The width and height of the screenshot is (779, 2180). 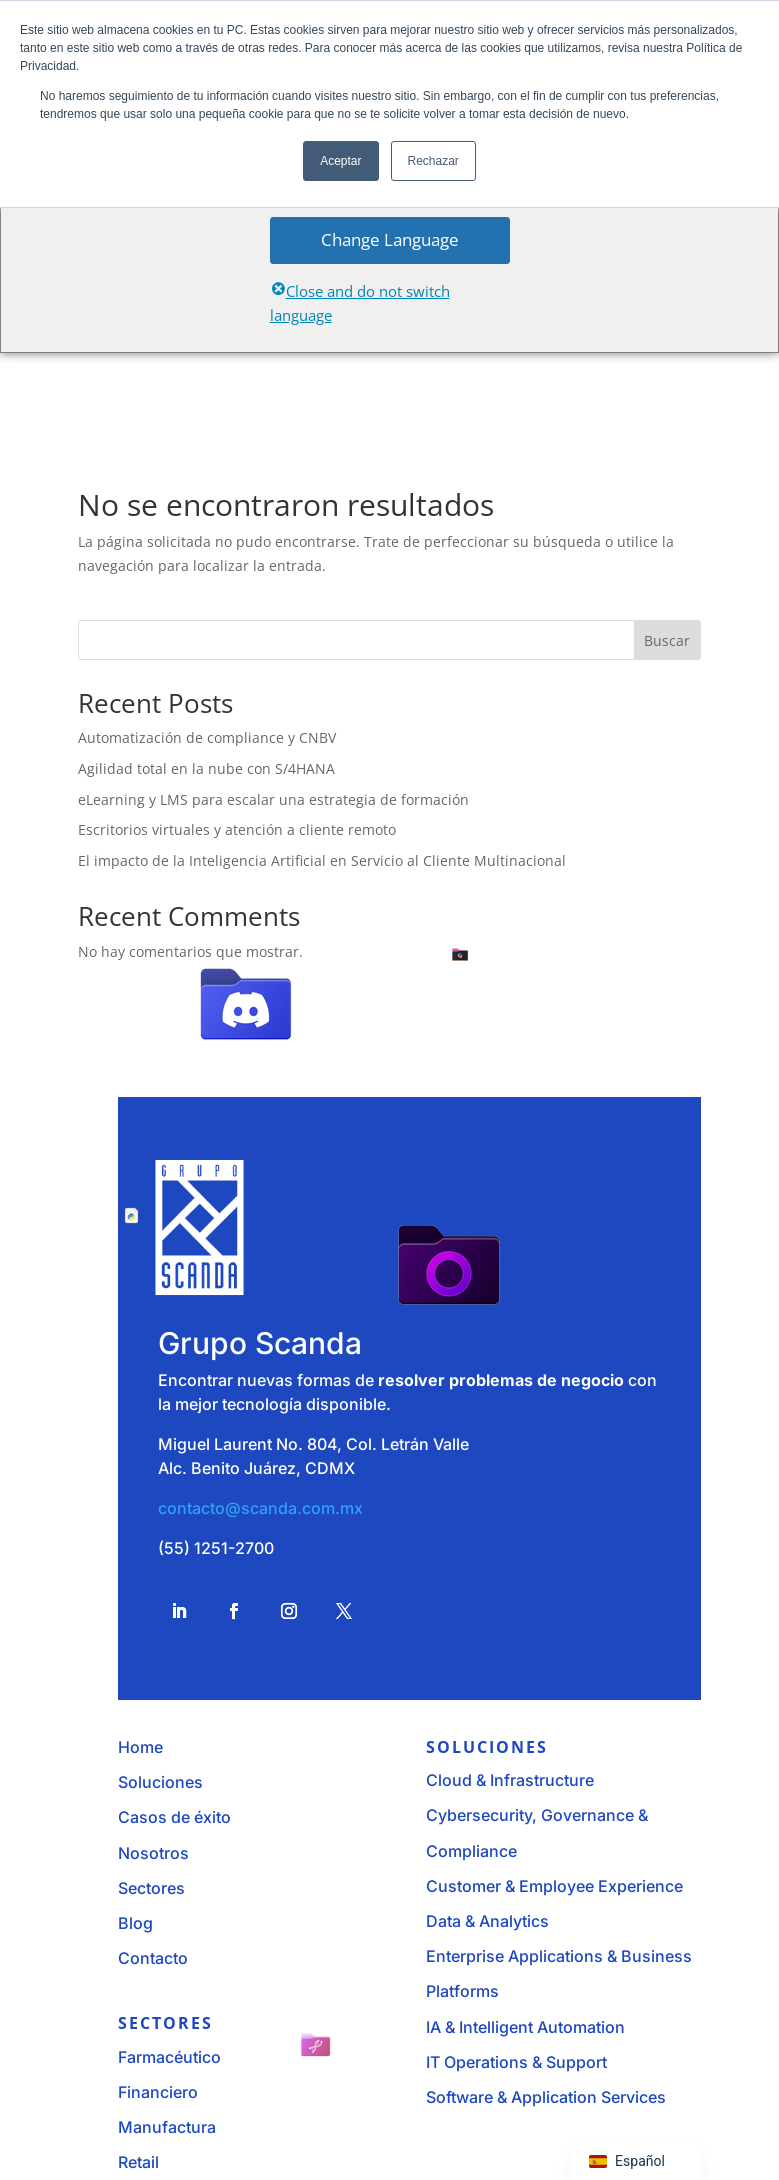 What do you see at coordinates (245, 1006) in the screenshot?
I see `folder for discord-related files` at bounding box center [245, 1006].